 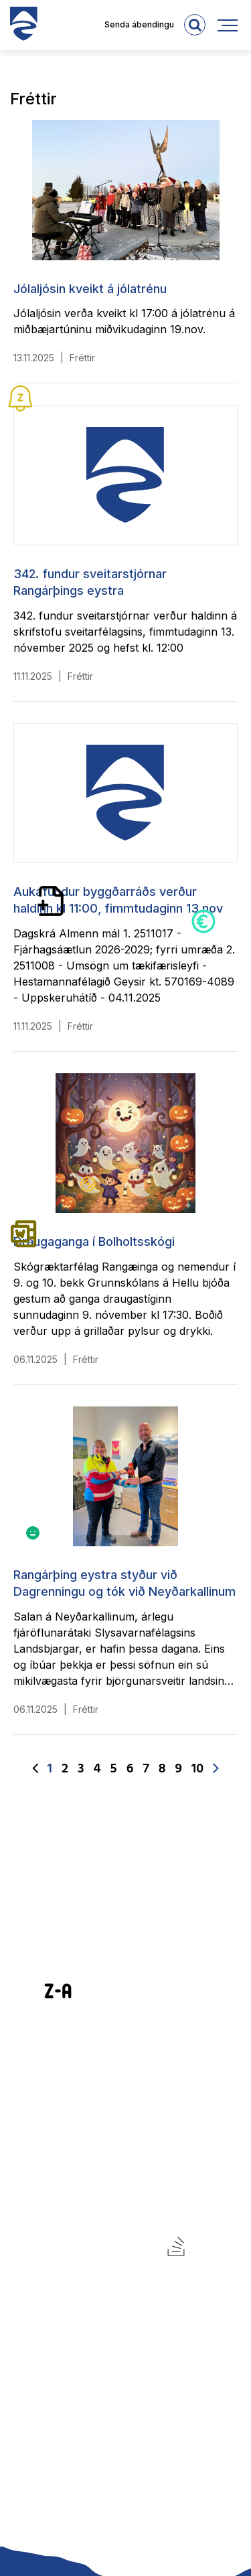 I want to click on play or access music library, so click(x=88, y=1184).